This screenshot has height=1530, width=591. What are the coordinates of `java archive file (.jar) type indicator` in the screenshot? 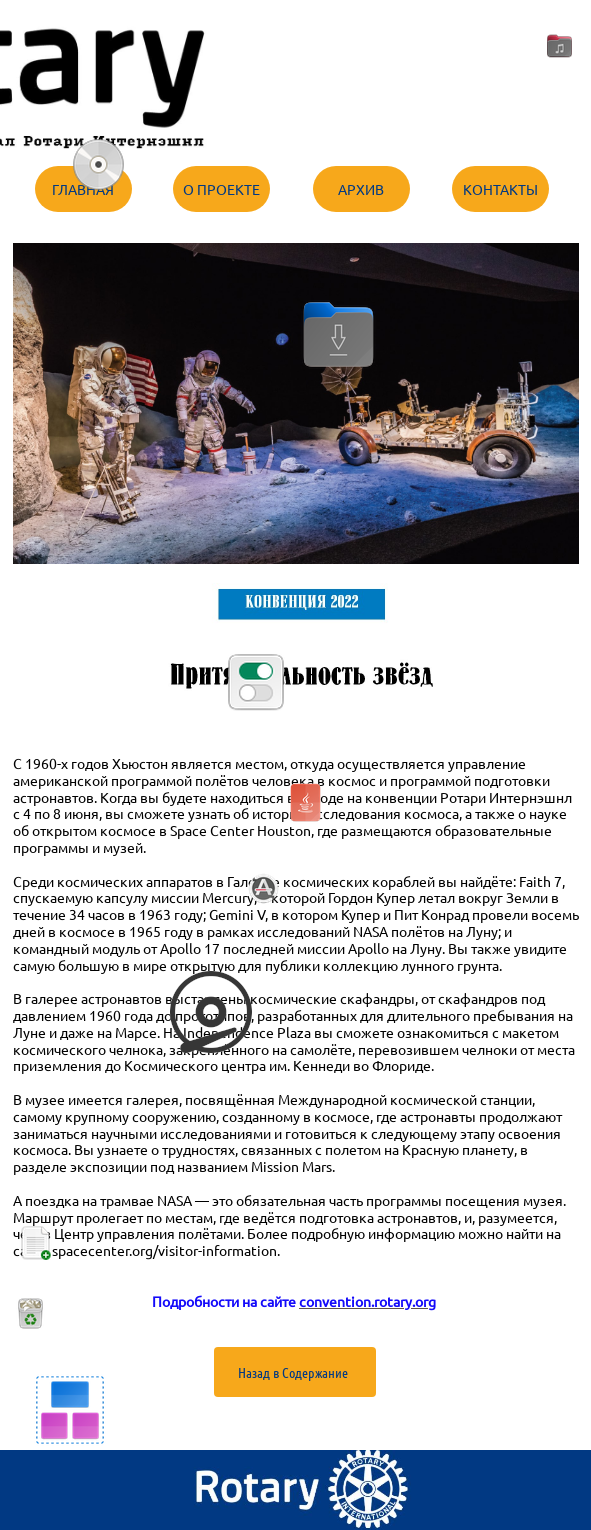 It's located at (305, 802).